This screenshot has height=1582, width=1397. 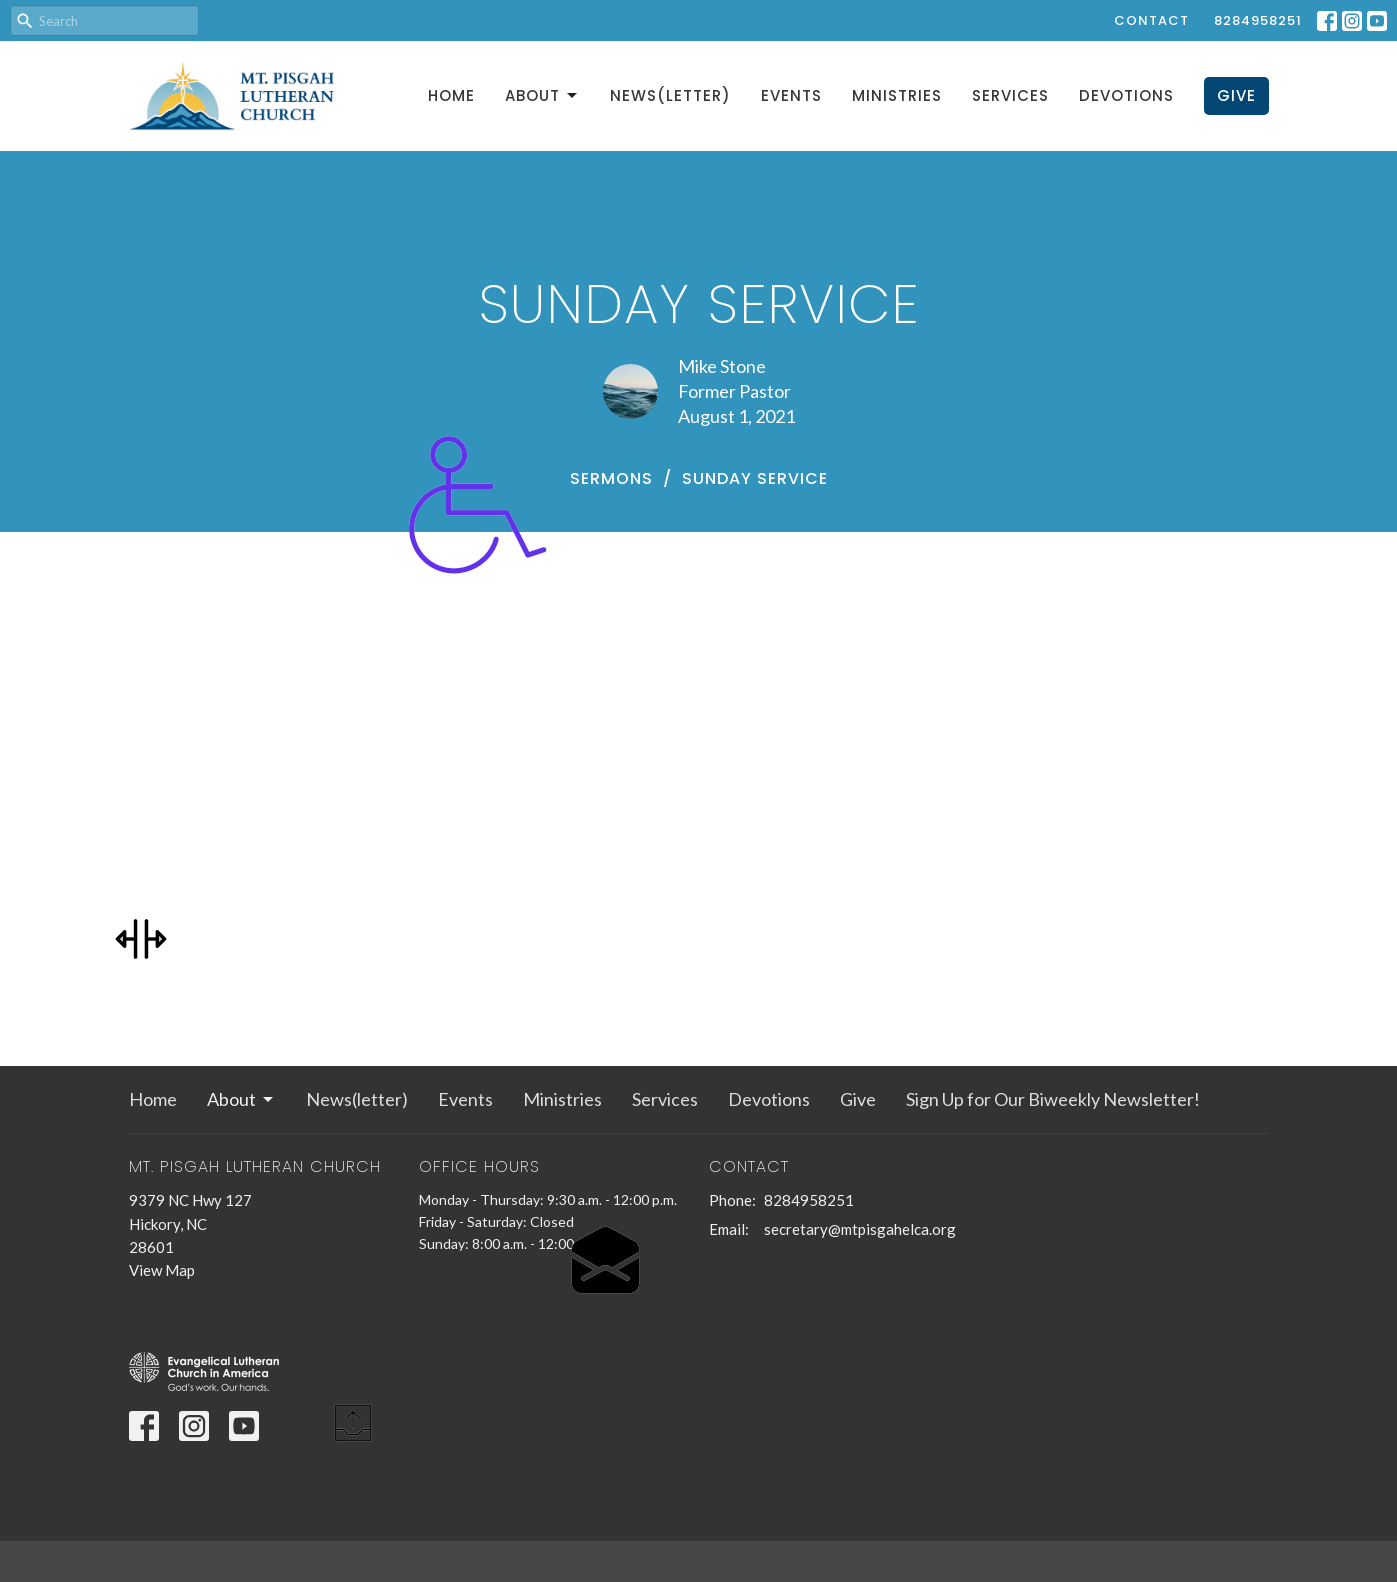 I want to click on indicates wheelchair accessible facilities, so click(x=464, y=507).